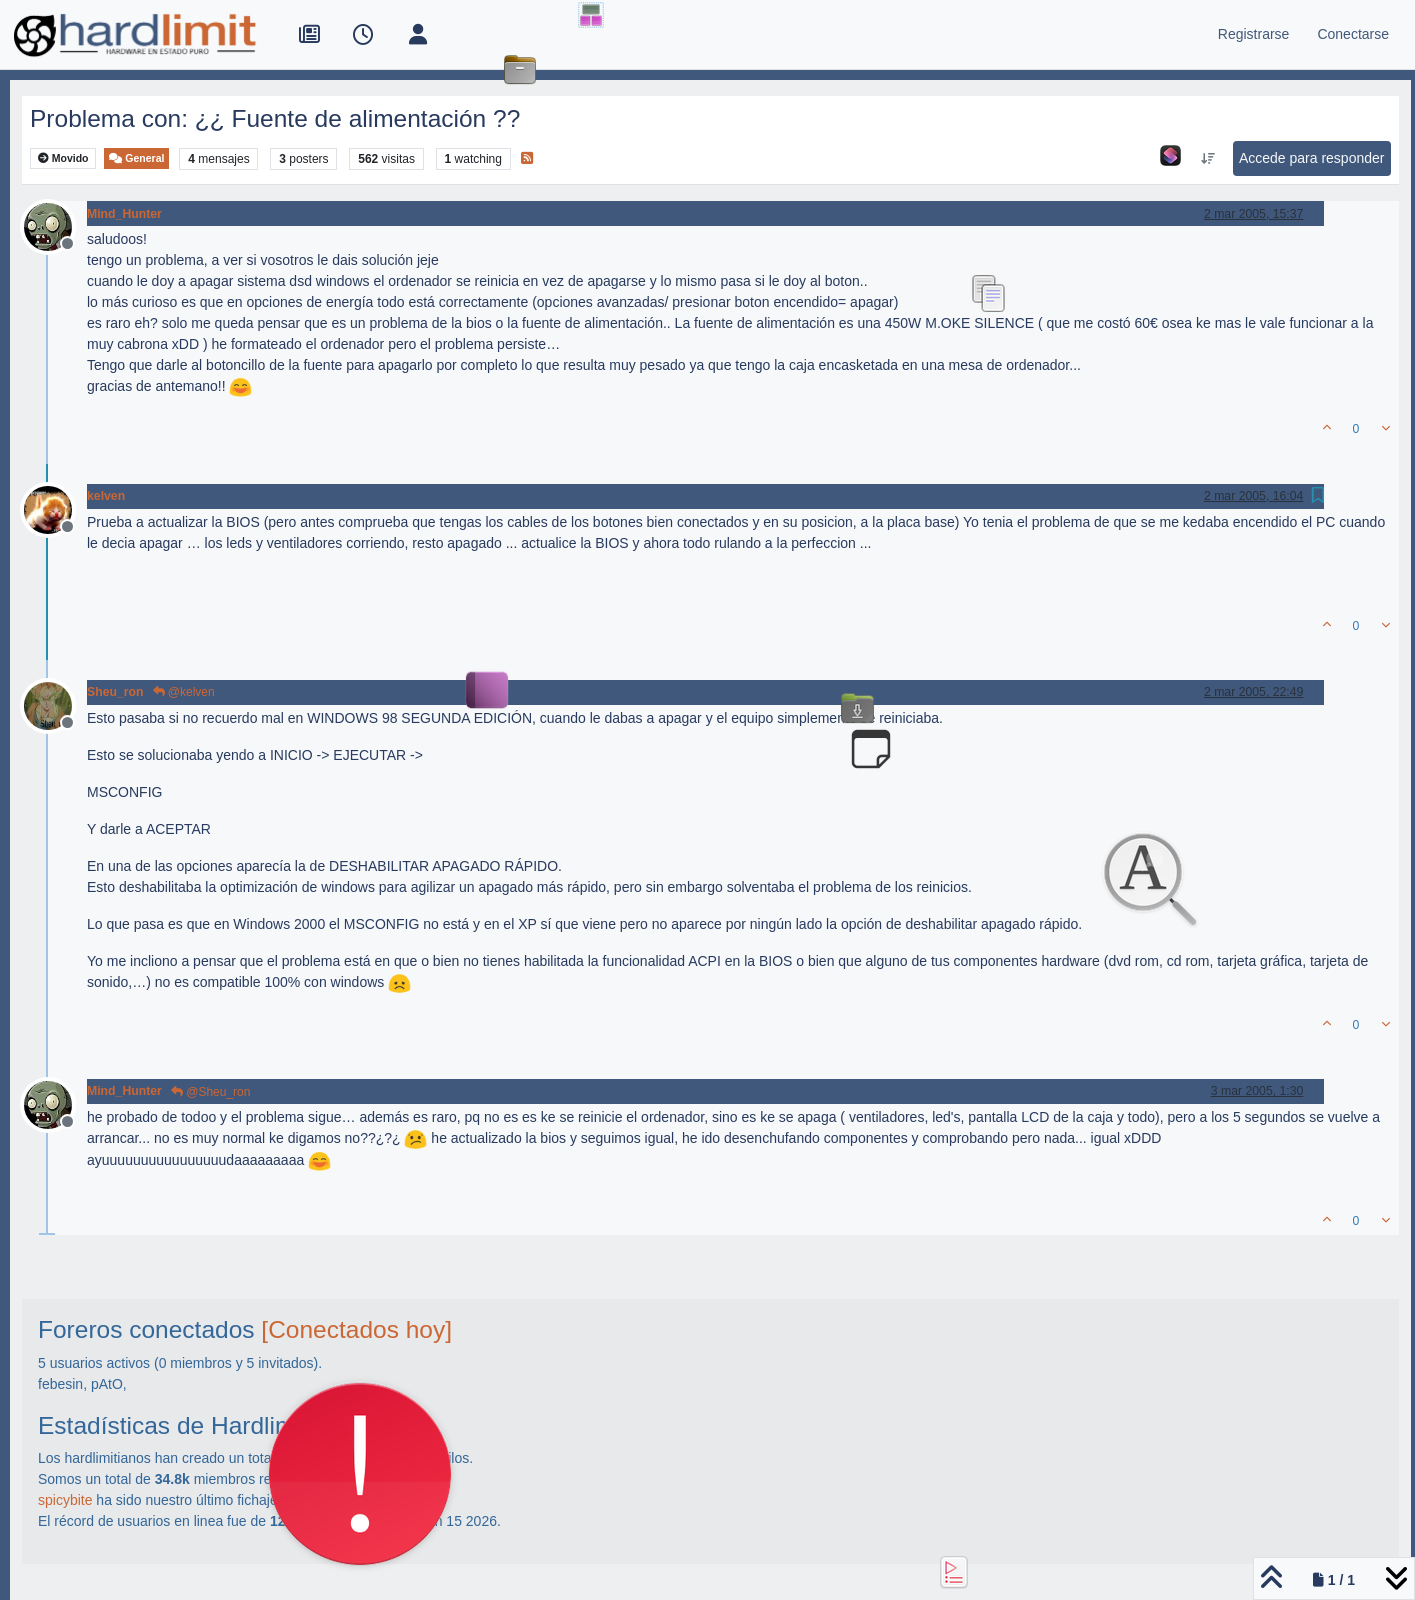 This screenshot has height=1600, width=1415. Describe the element at coordinates (954, 1572) in the screenshot. I see `an mp3 playlist file` at that location.